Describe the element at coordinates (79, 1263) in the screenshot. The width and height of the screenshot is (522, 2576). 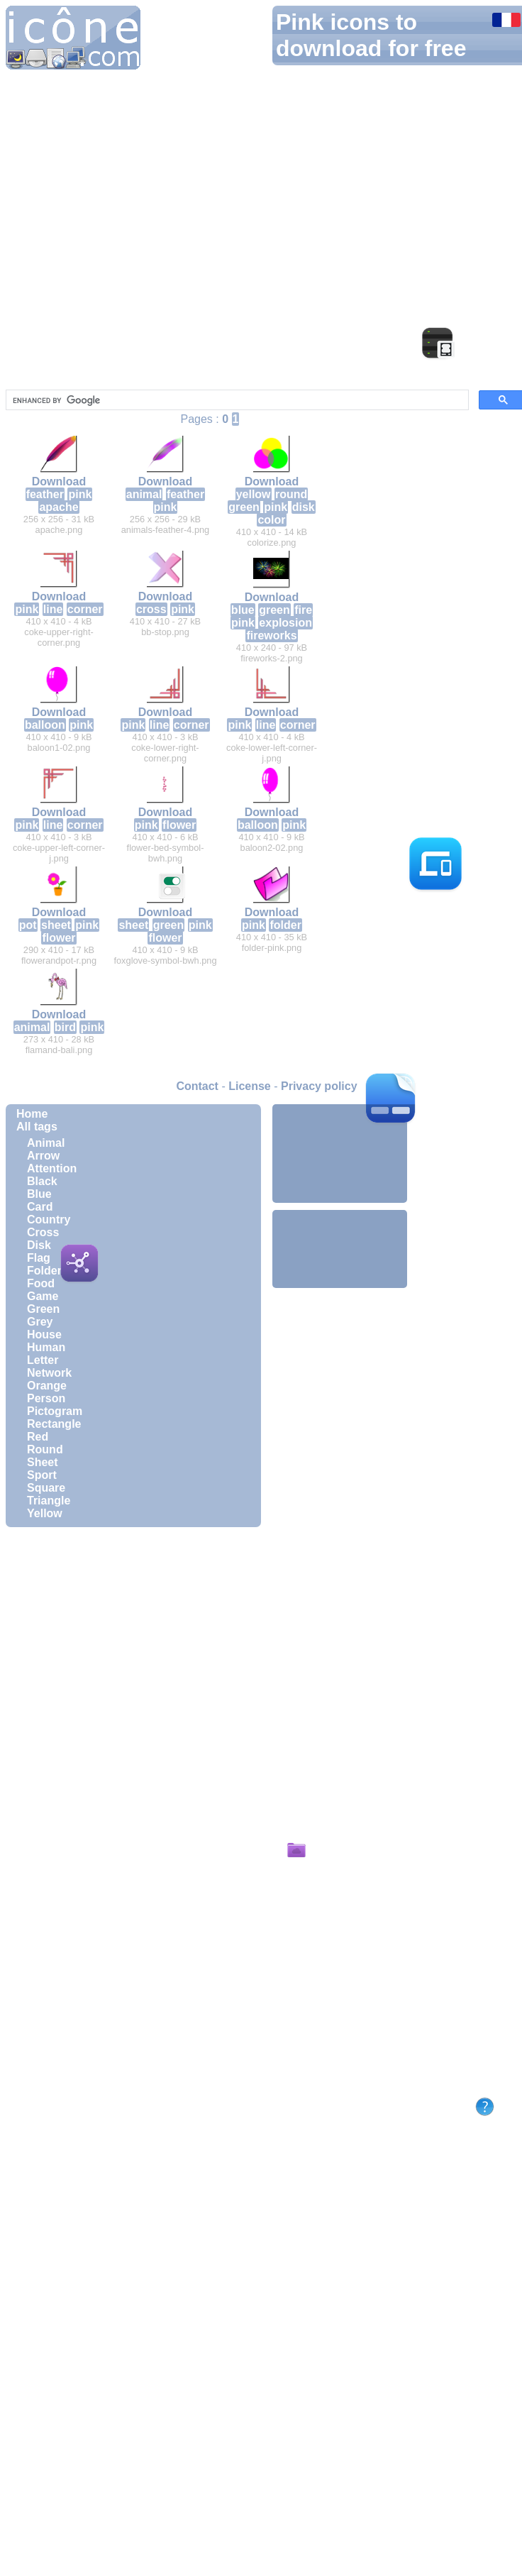
I see `open warpinator to share files between devices on the same network` at that location.